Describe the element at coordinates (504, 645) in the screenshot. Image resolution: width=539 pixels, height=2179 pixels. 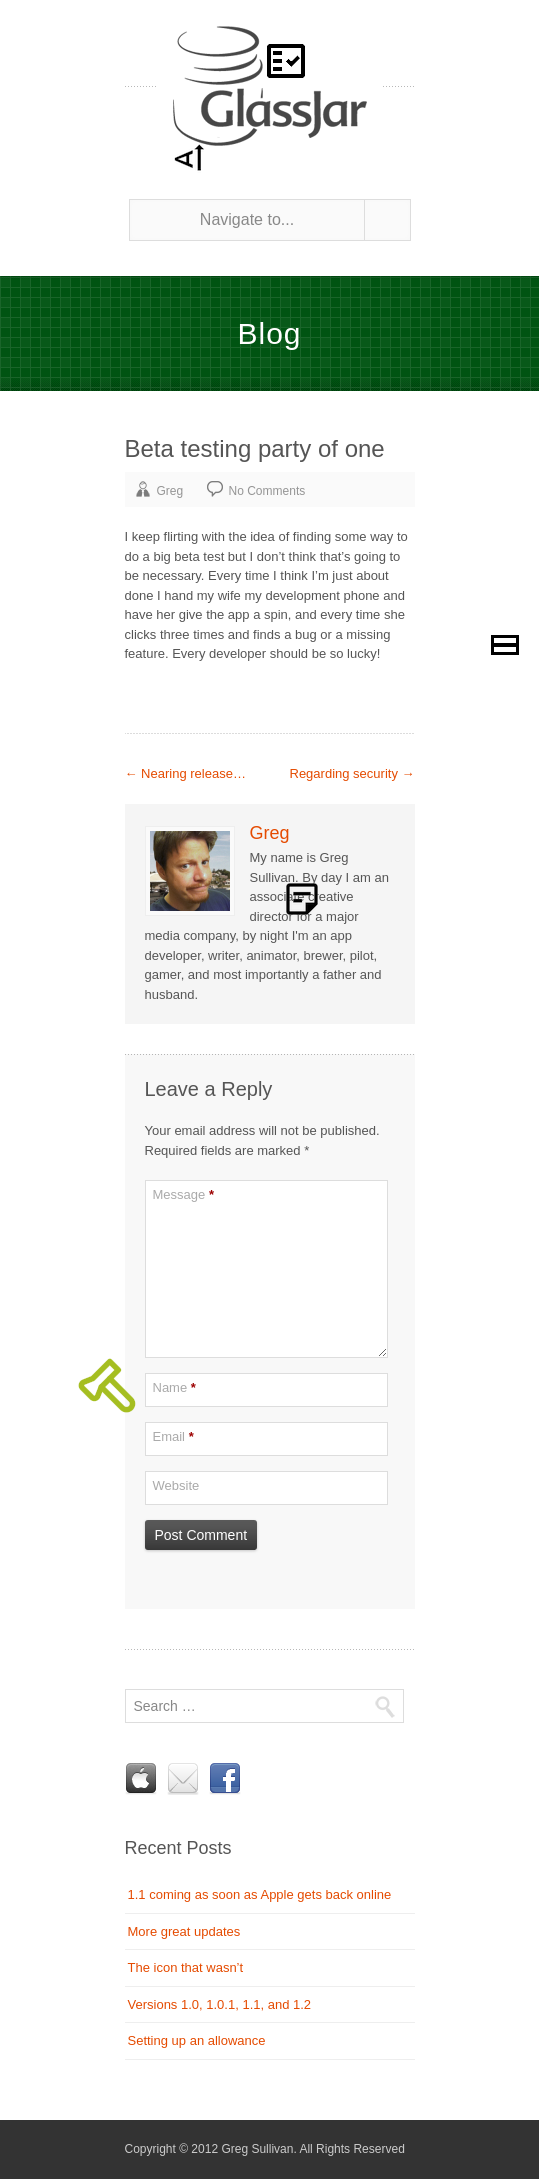
I see `switch to stream or list view` at that location.